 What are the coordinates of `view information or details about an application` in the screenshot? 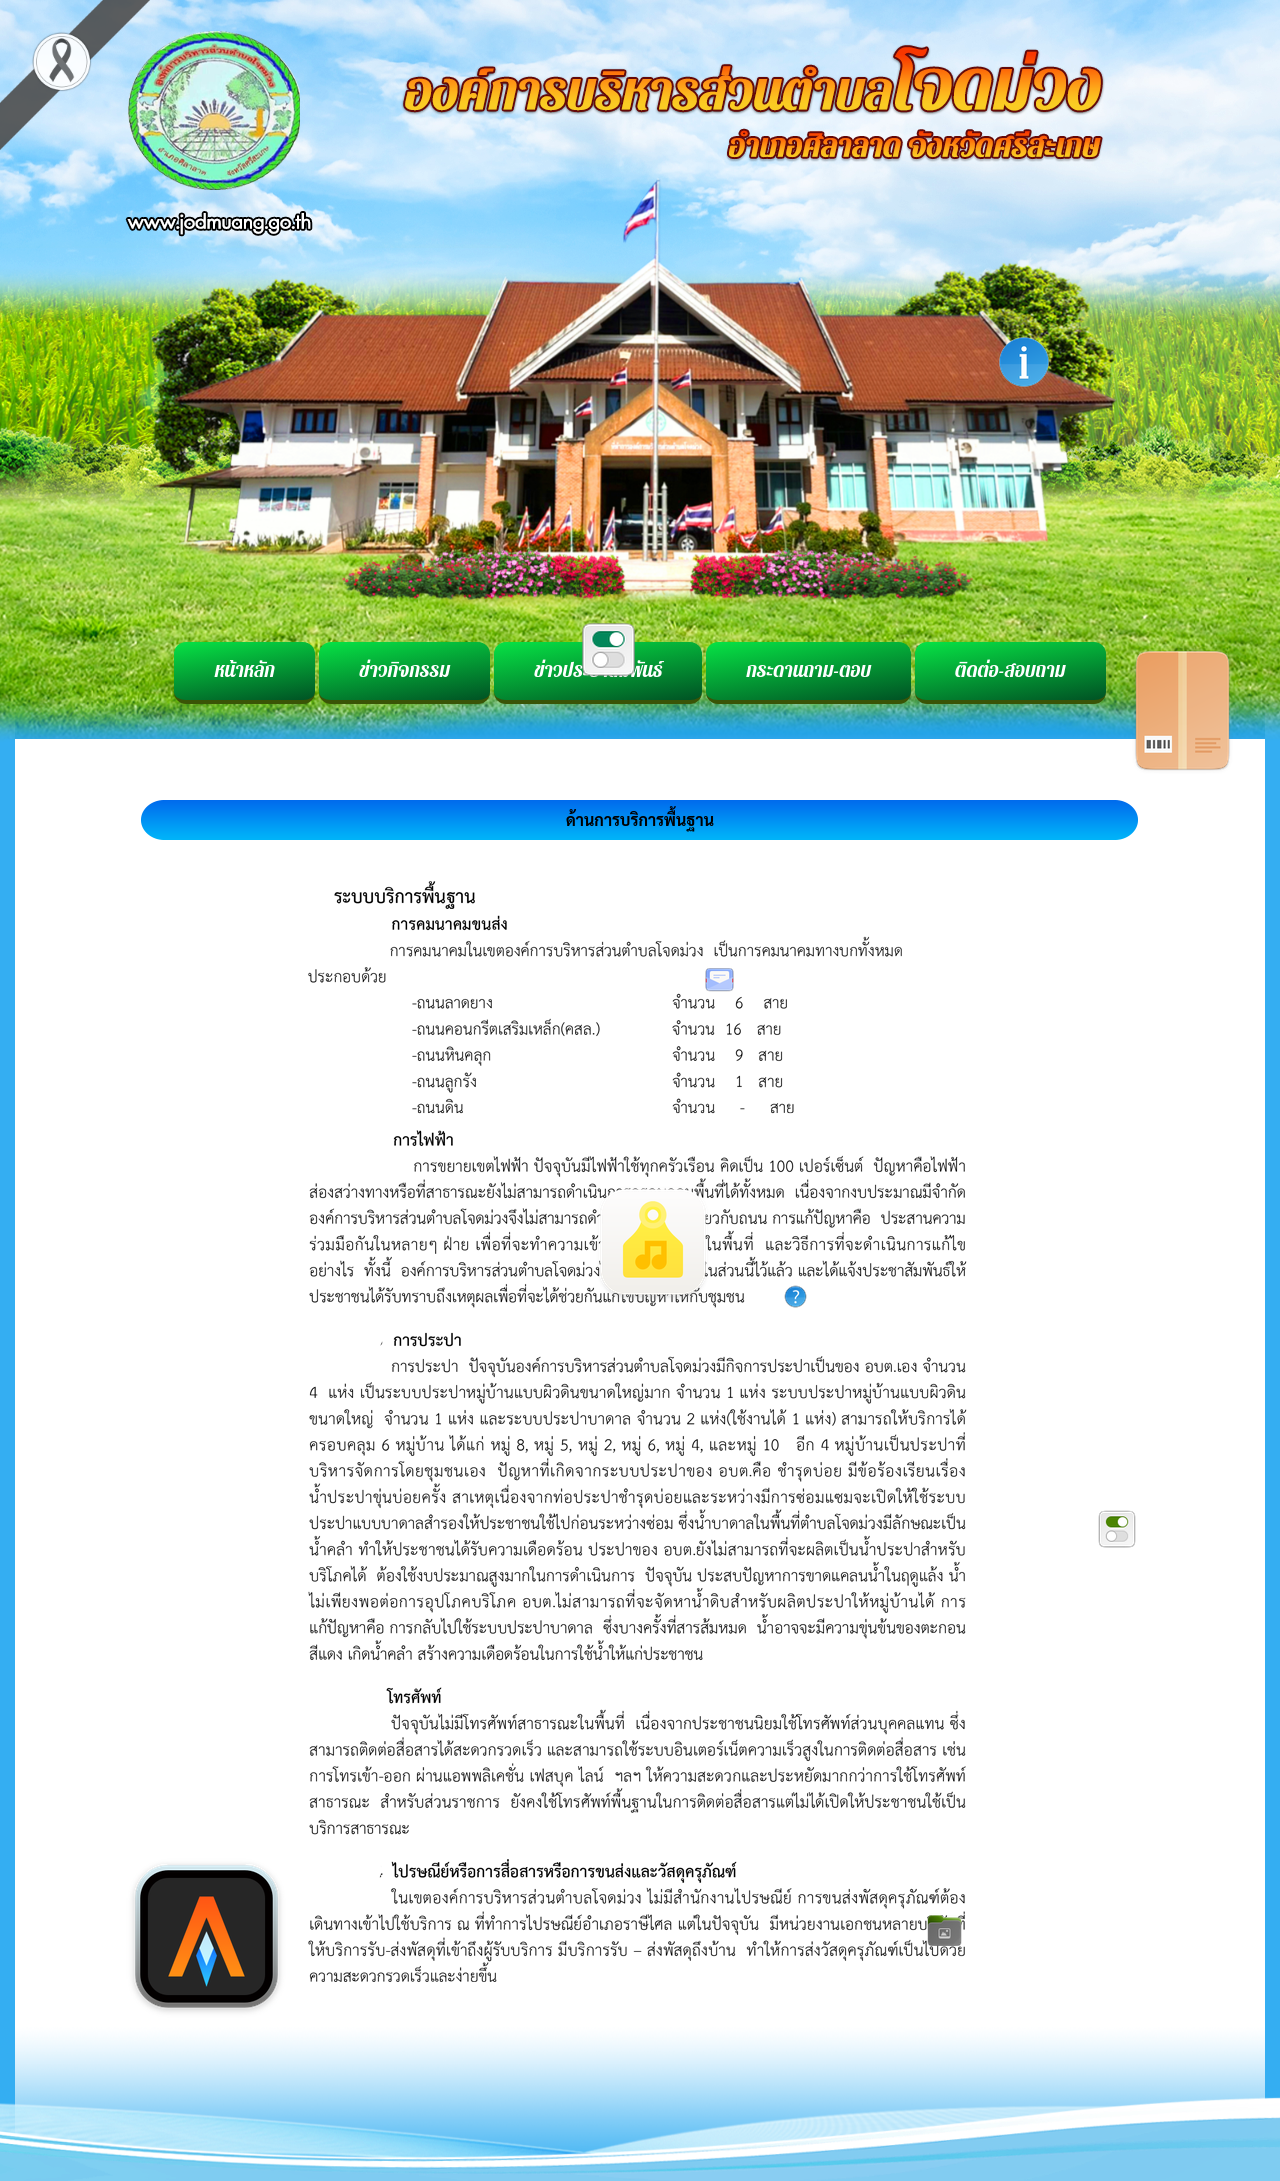 It's located at (1024, 362).